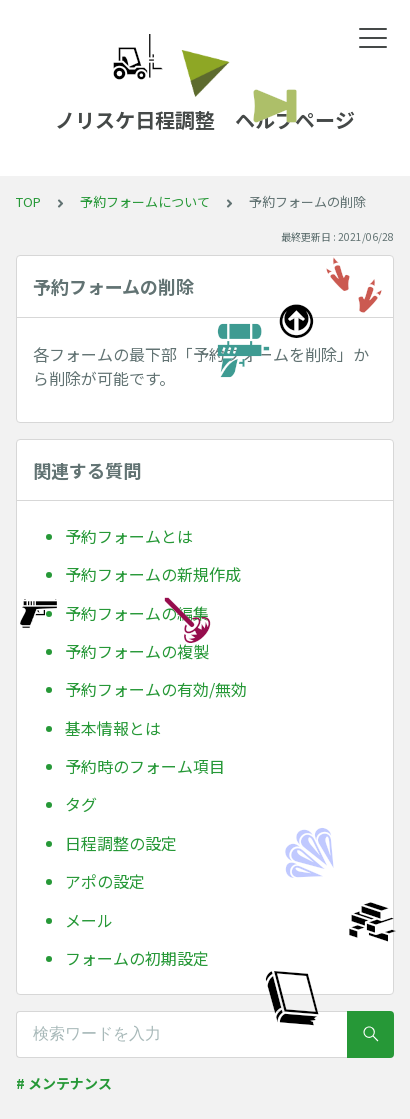 This screenshot has height=1119, width=410. What do you see at coordinates (38, 613) in the screenshot?
I see `access weapons inventory in game` at bounding box center [38, 613].